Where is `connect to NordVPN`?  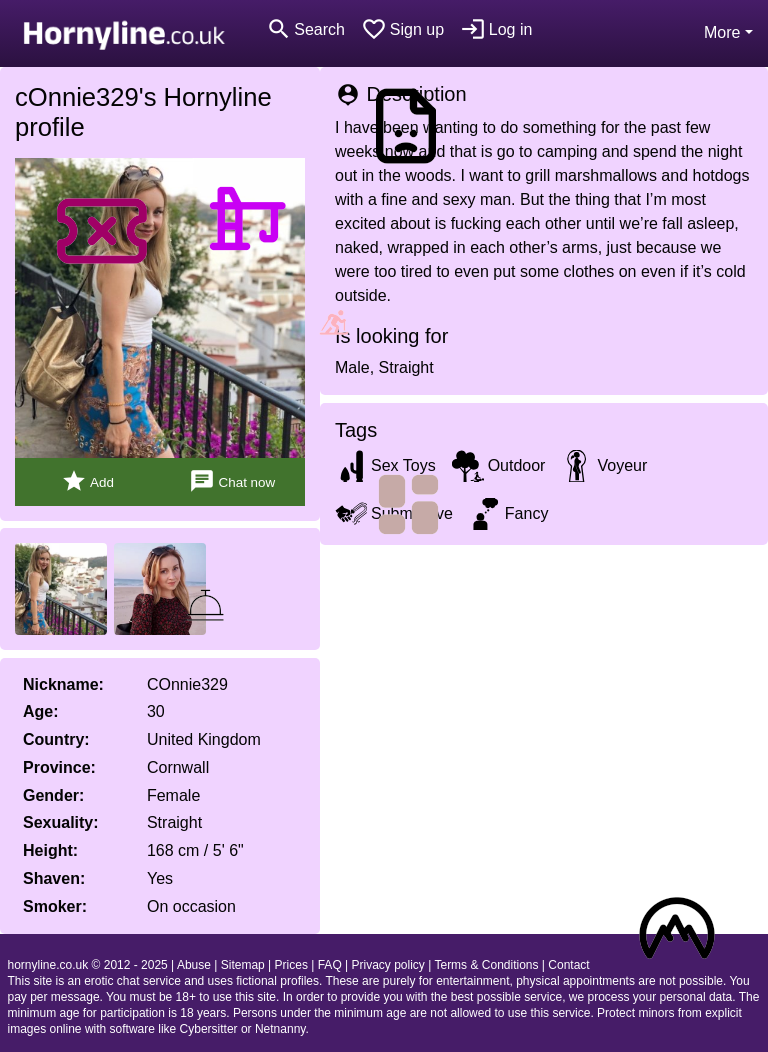 connect to NordVPN is located at coordinates (677, 928).